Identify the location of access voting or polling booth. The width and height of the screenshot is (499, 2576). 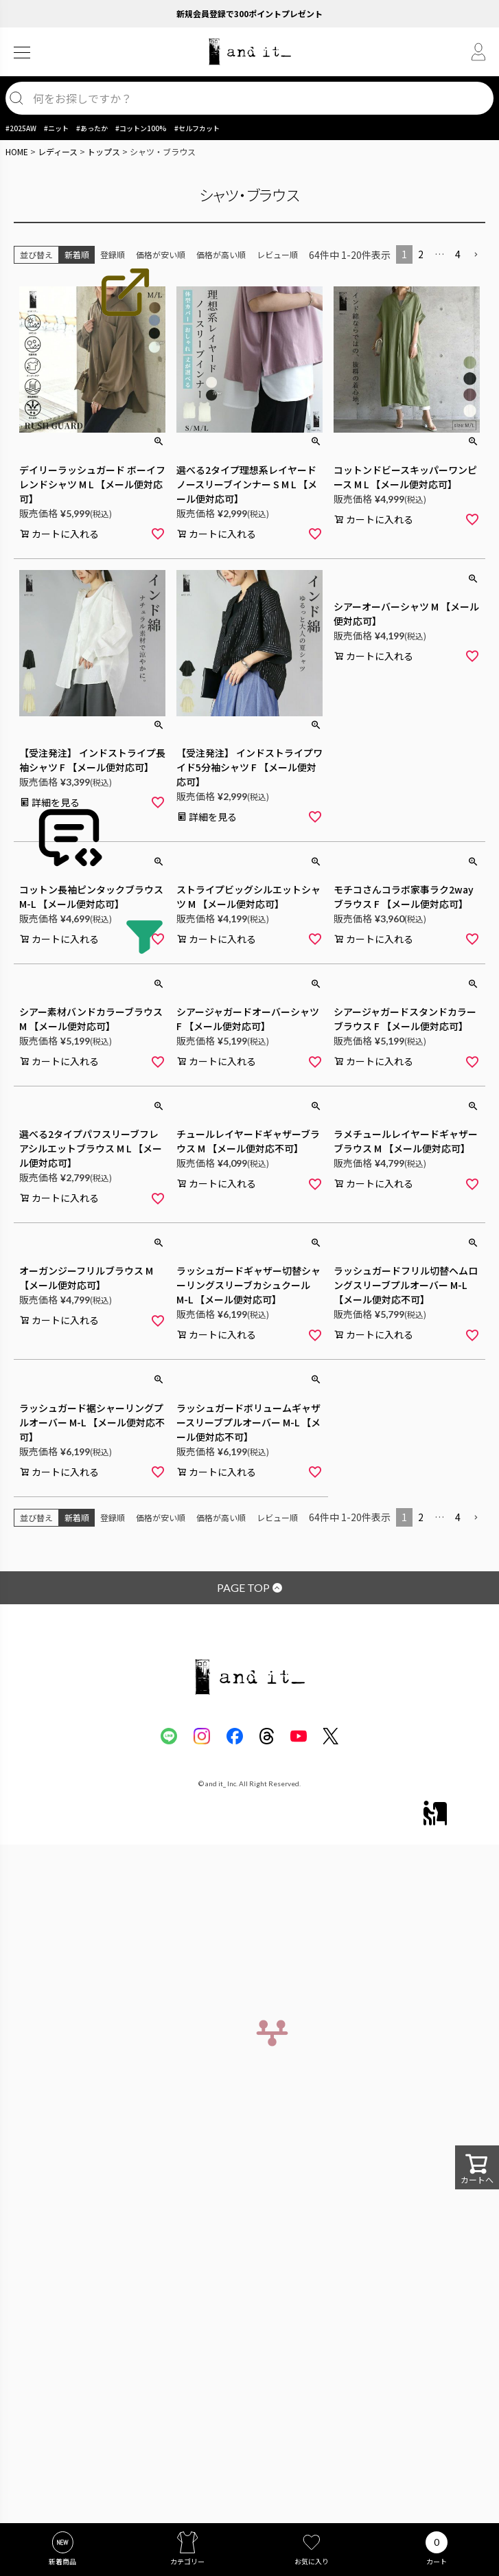
(434, 1813).